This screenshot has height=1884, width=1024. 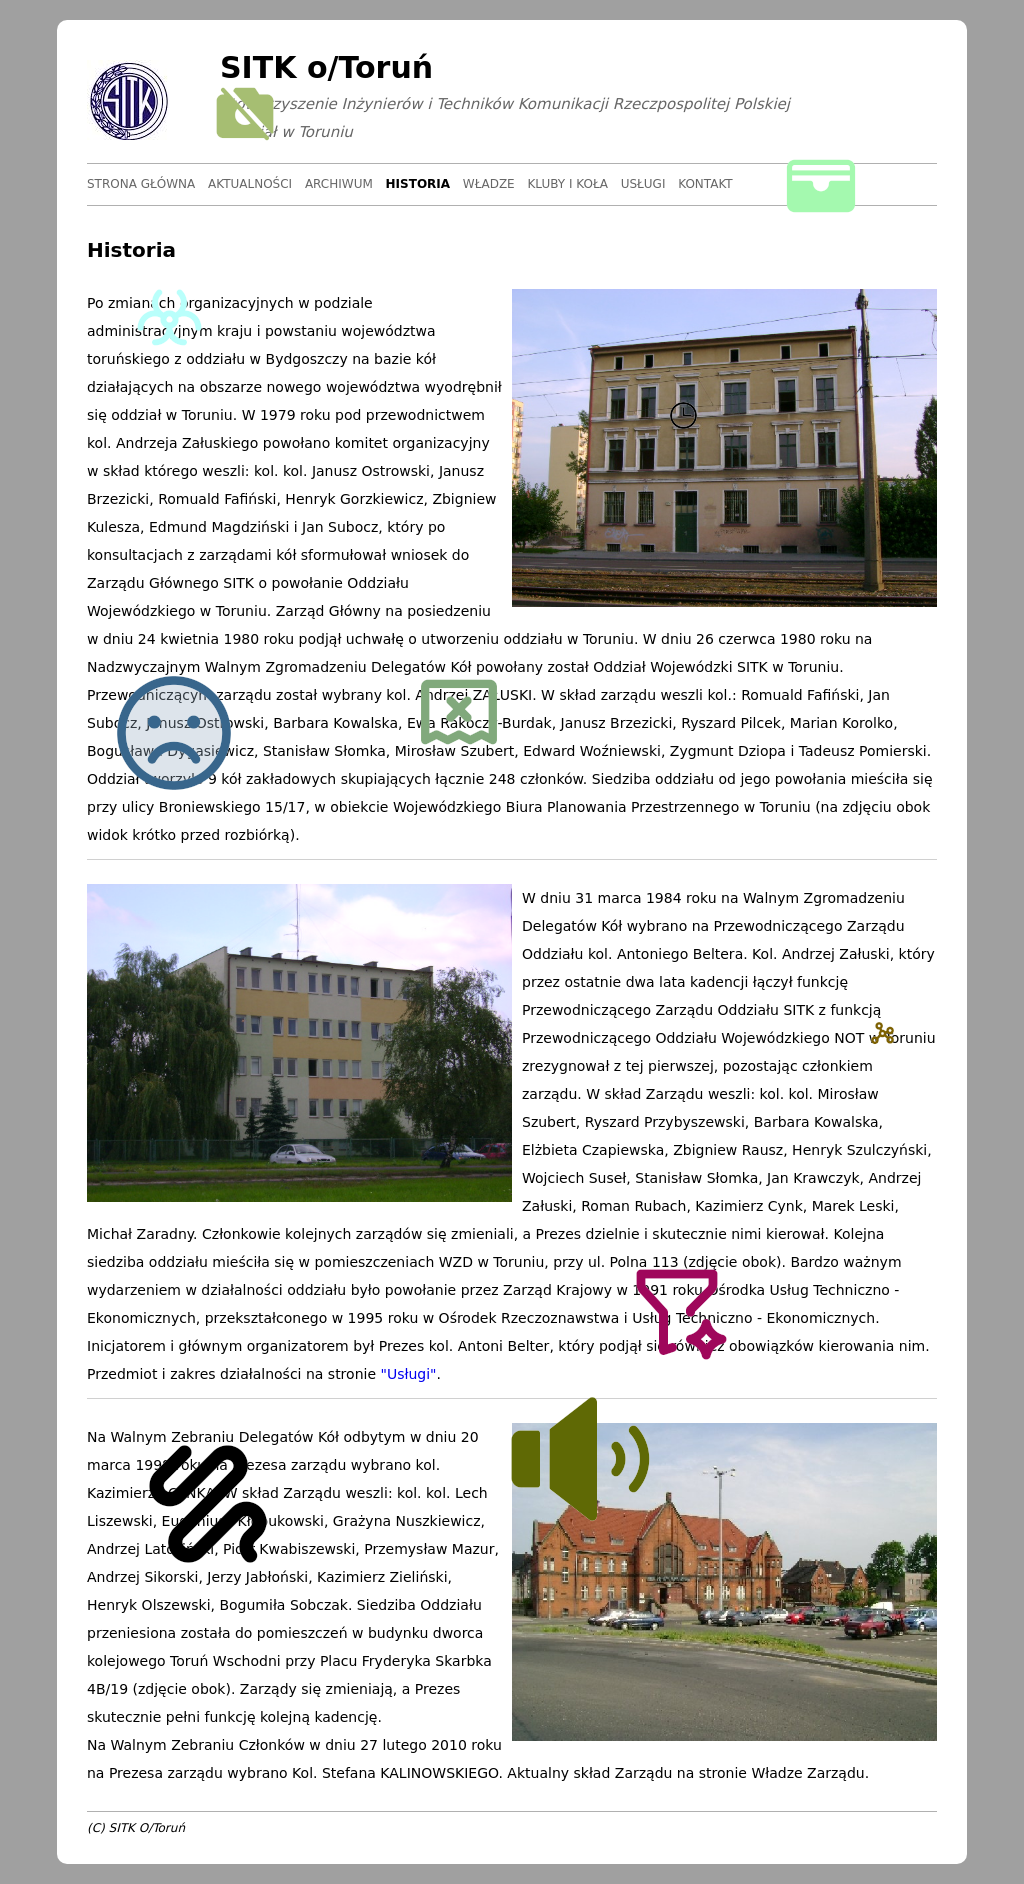 I want to click on view network or connection graph, so click(x=882, y=1033).